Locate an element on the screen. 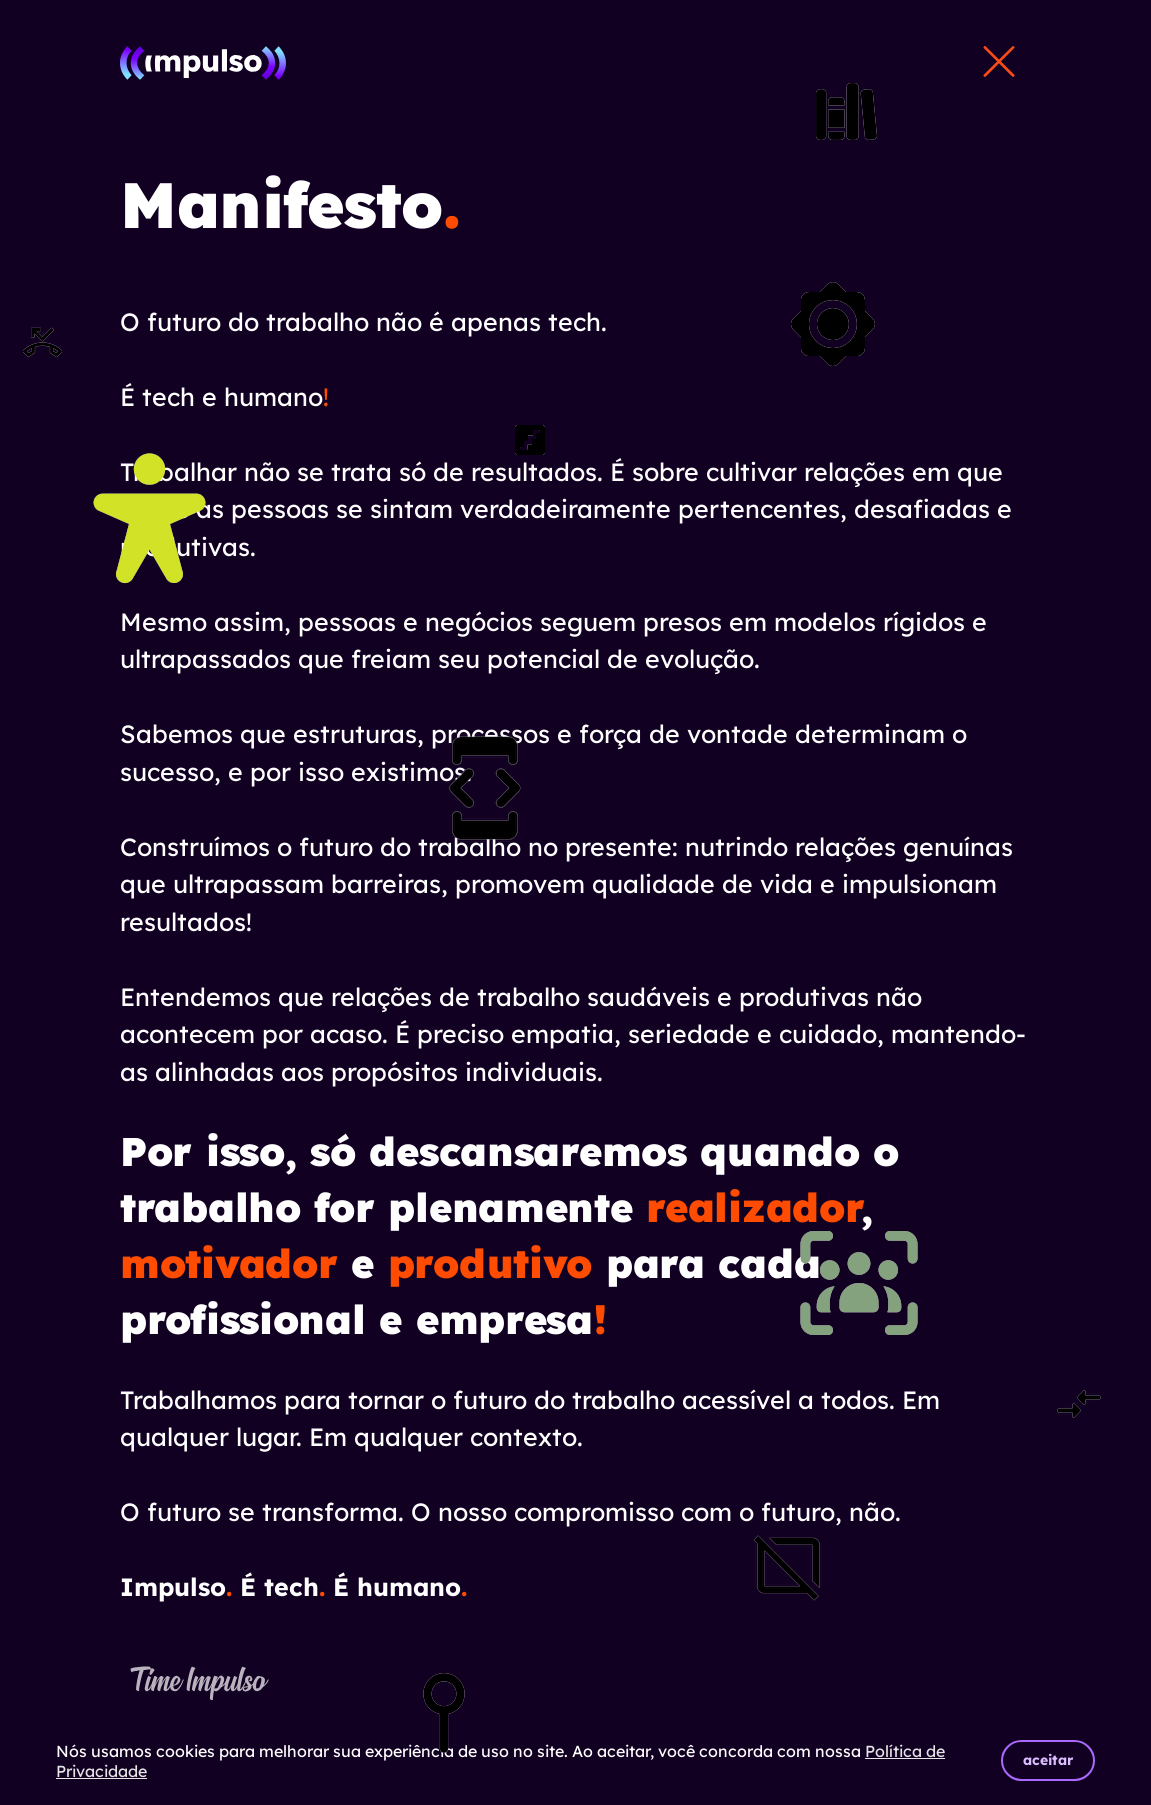  indicates a missed phone call is located at coordinates (42, 342).